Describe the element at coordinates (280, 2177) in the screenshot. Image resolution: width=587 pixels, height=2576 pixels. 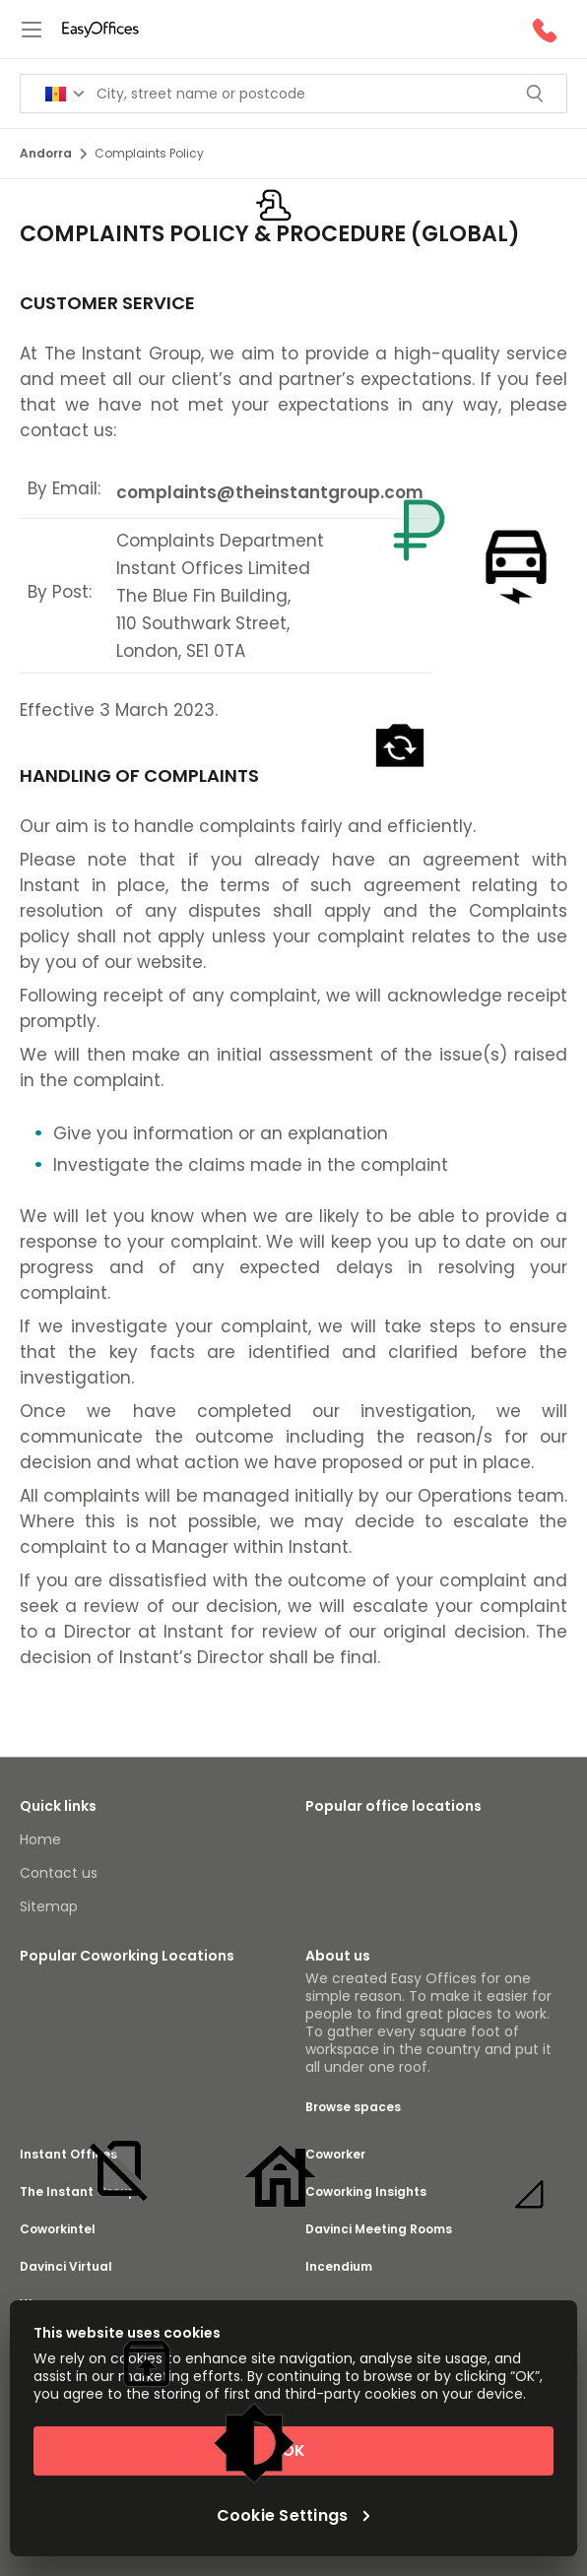
I see `go to home screen` at that location.